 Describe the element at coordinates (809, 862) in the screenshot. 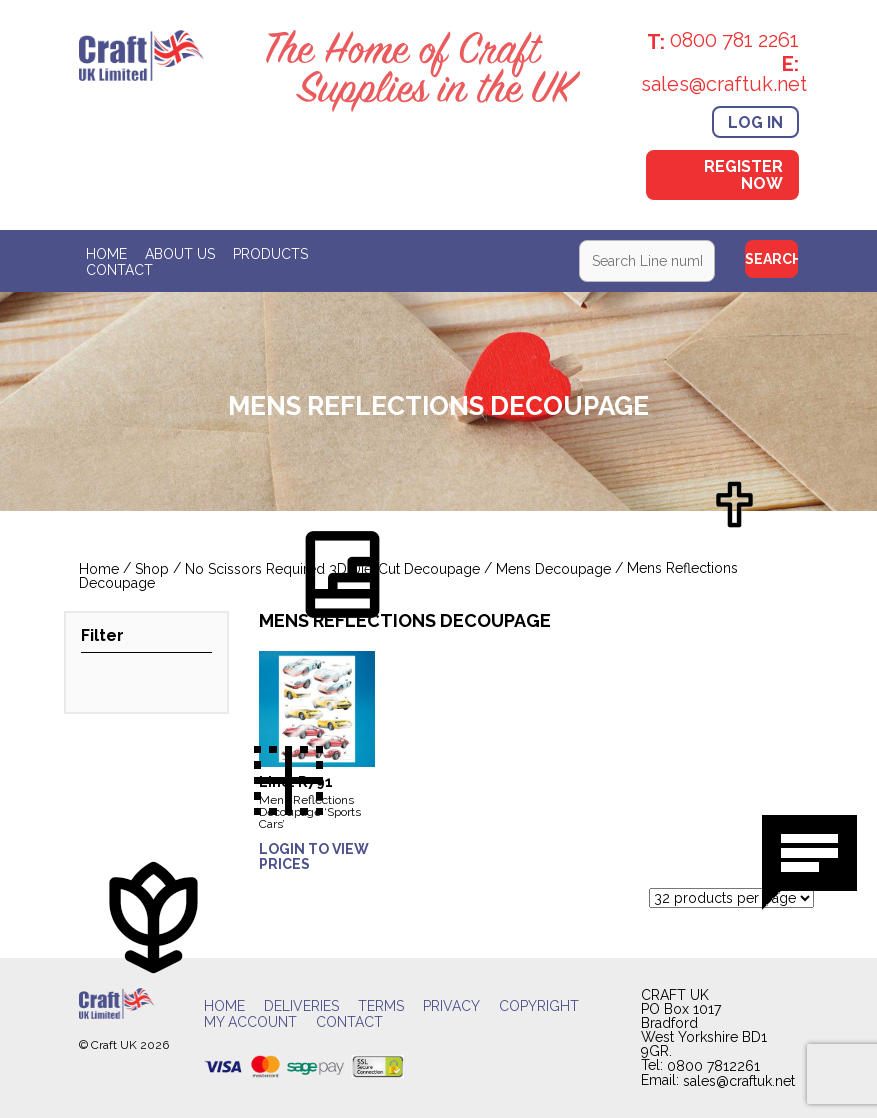

I see `open chat or messaging` at that location.